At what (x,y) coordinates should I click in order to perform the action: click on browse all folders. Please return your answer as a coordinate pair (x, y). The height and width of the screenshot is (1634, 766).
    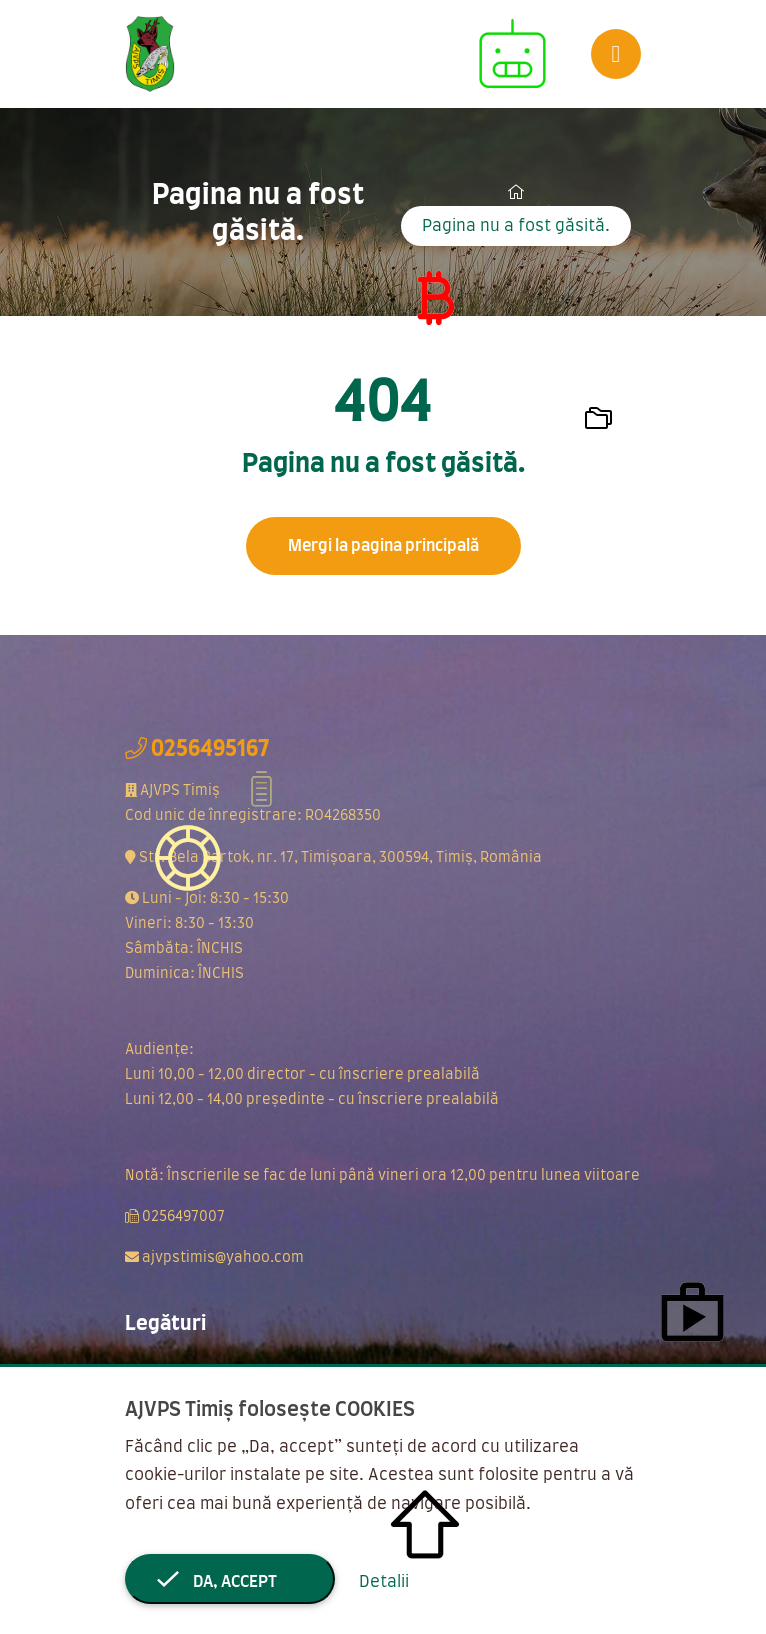
    Looking at the image, I should click on (598, 418).